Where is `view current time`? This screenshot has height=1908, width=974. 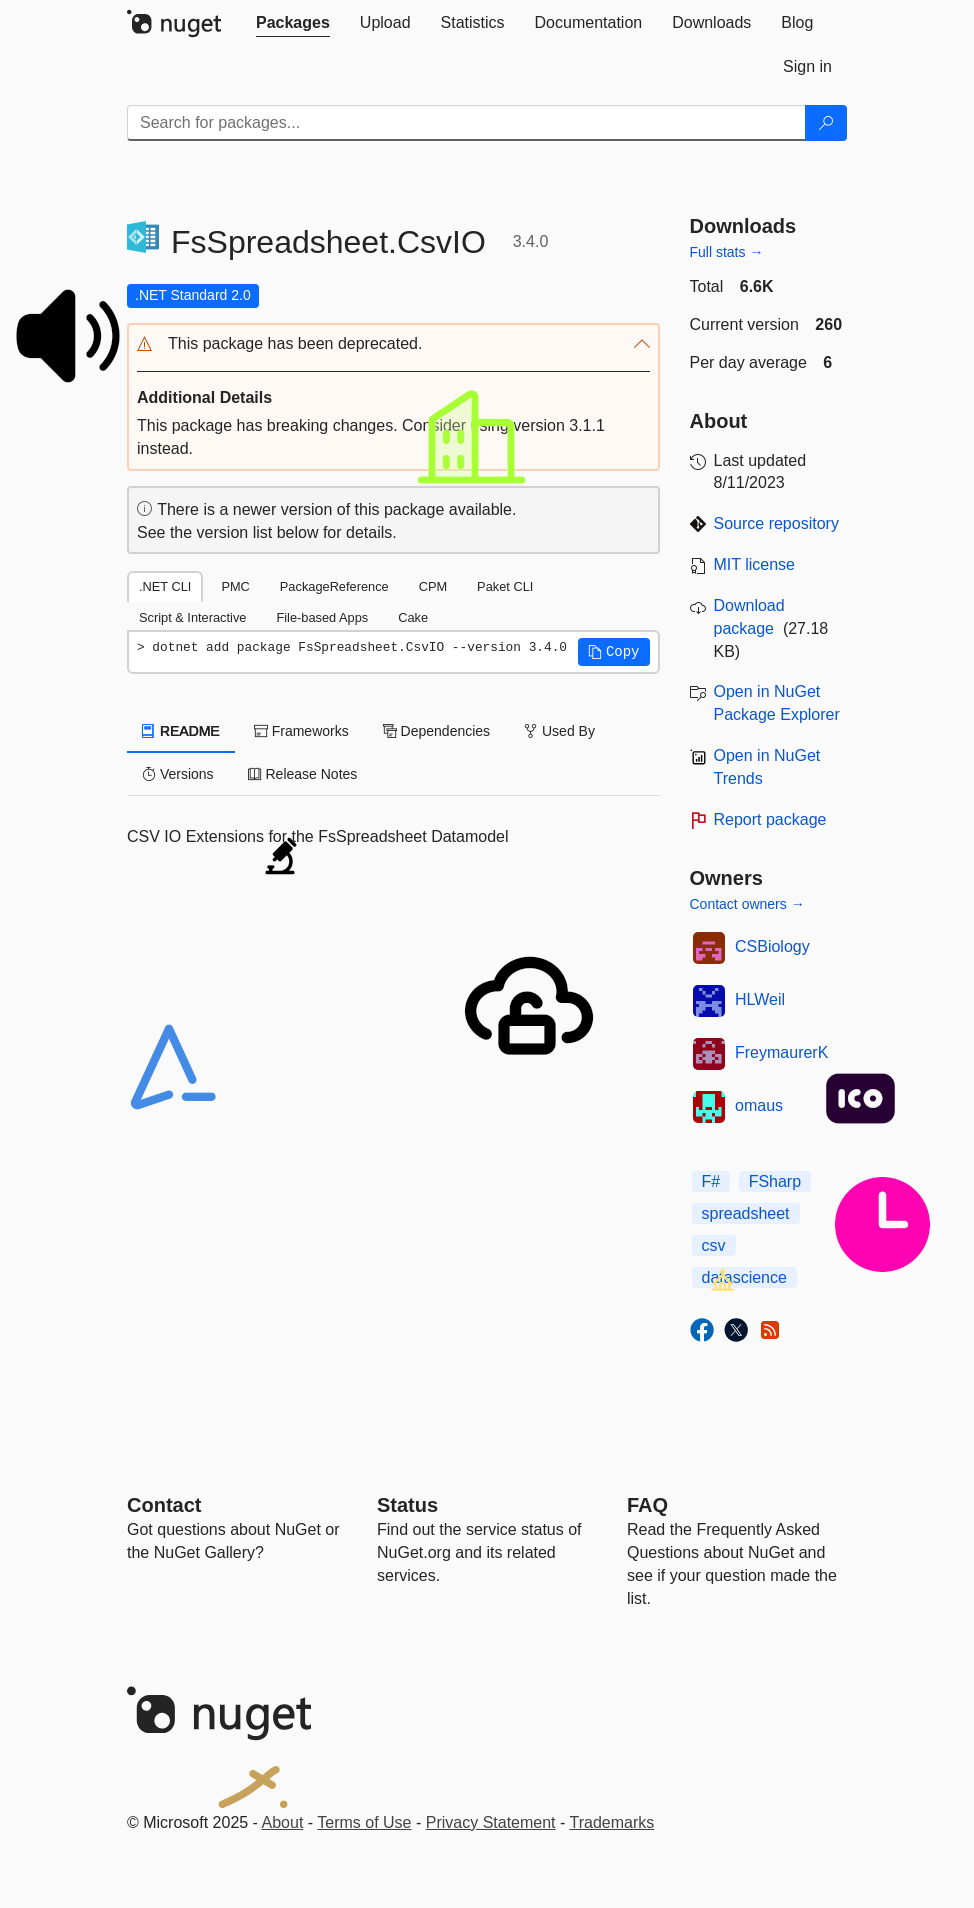
view current time is located at coordinates (882, 1224).